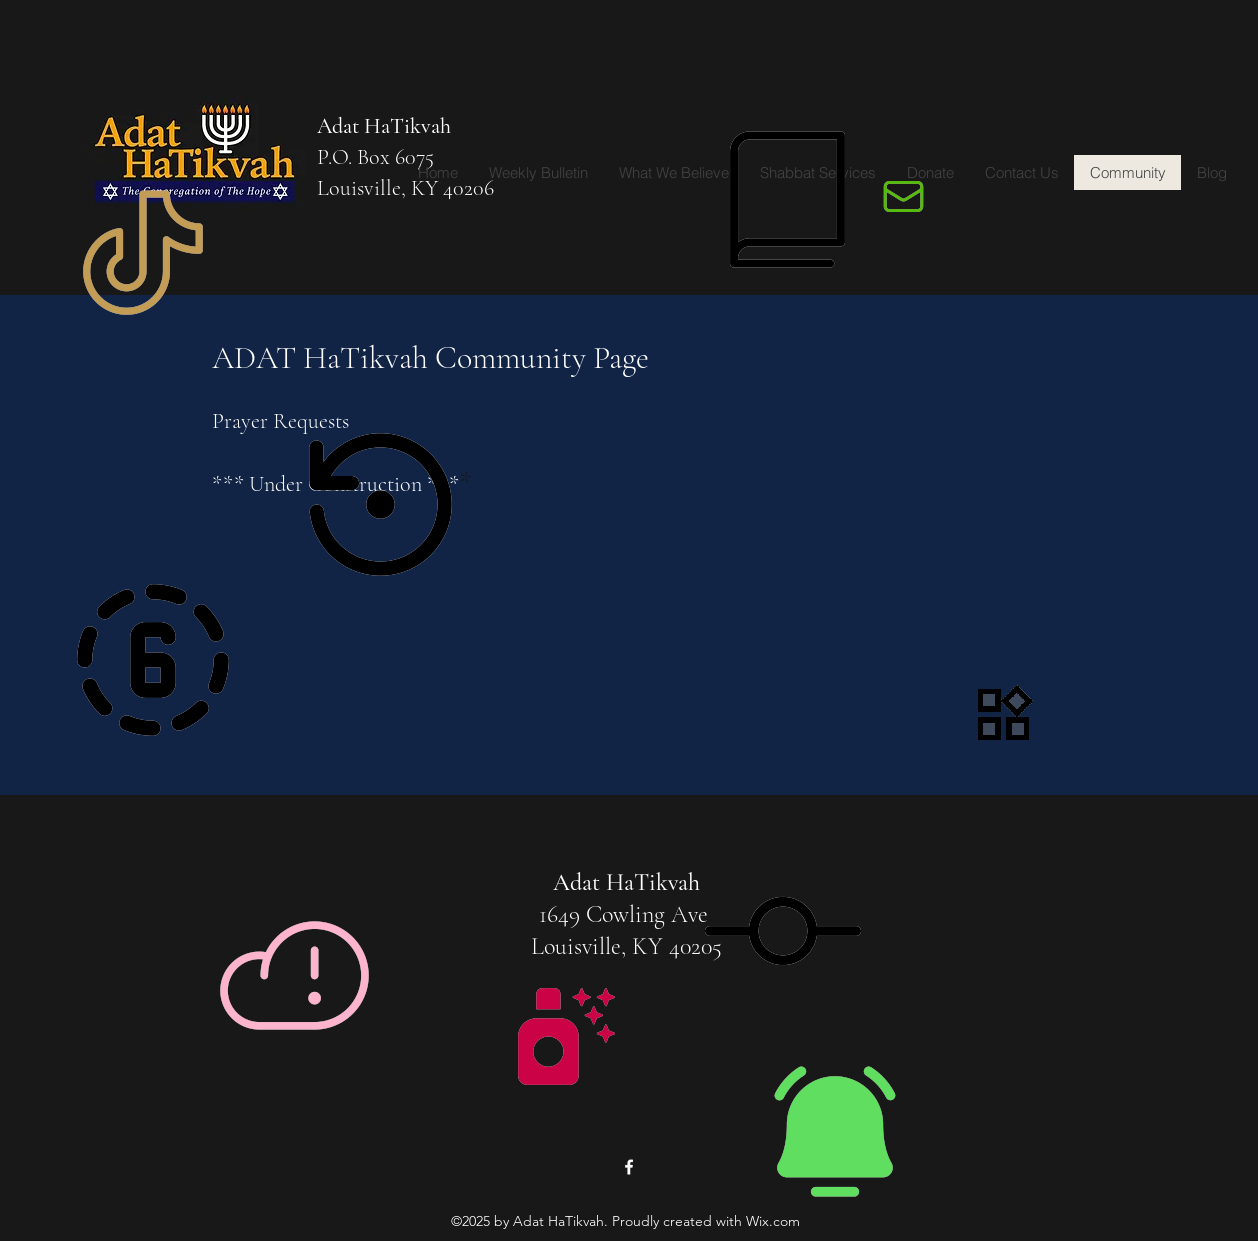 This screenshot has width=1258, height=1241. Describe the element at coordinates (560, 1036) in the screenshot. I see `apply effects or filters to content` at that location.